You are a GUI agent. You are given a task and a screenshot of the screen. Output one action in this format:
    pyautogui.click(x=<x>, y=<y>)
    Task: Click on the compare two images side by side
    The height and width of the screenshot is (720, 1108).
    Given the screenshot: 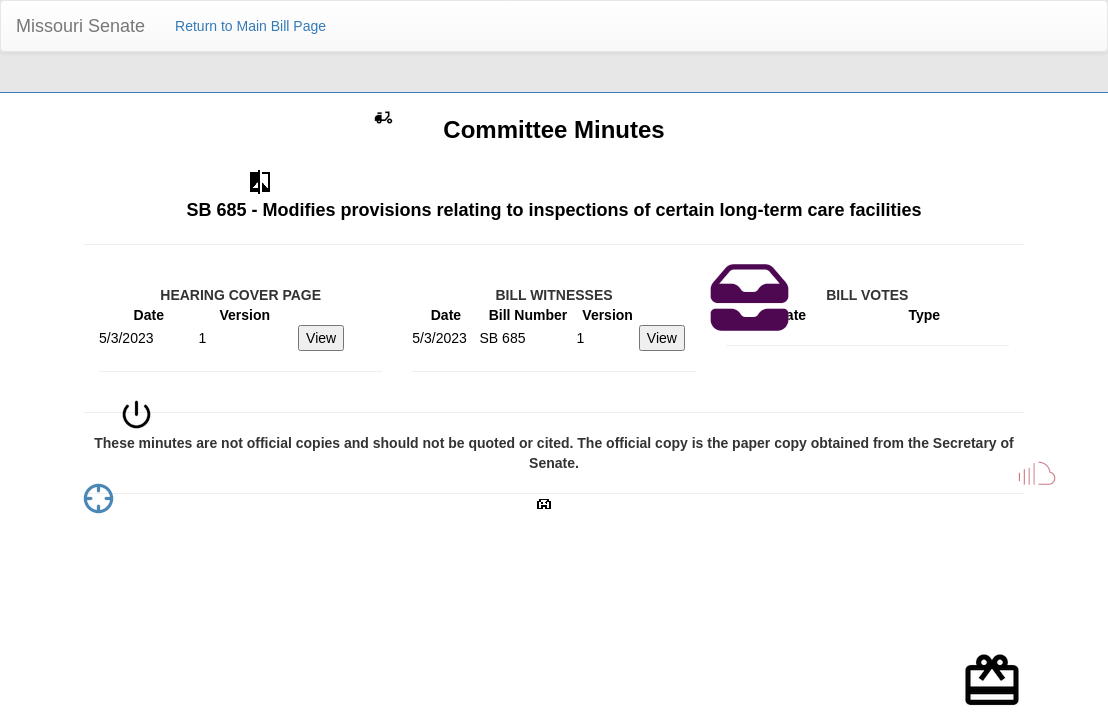 What is the action you would take?
    pyautogui.click(x=260, y=182)
    